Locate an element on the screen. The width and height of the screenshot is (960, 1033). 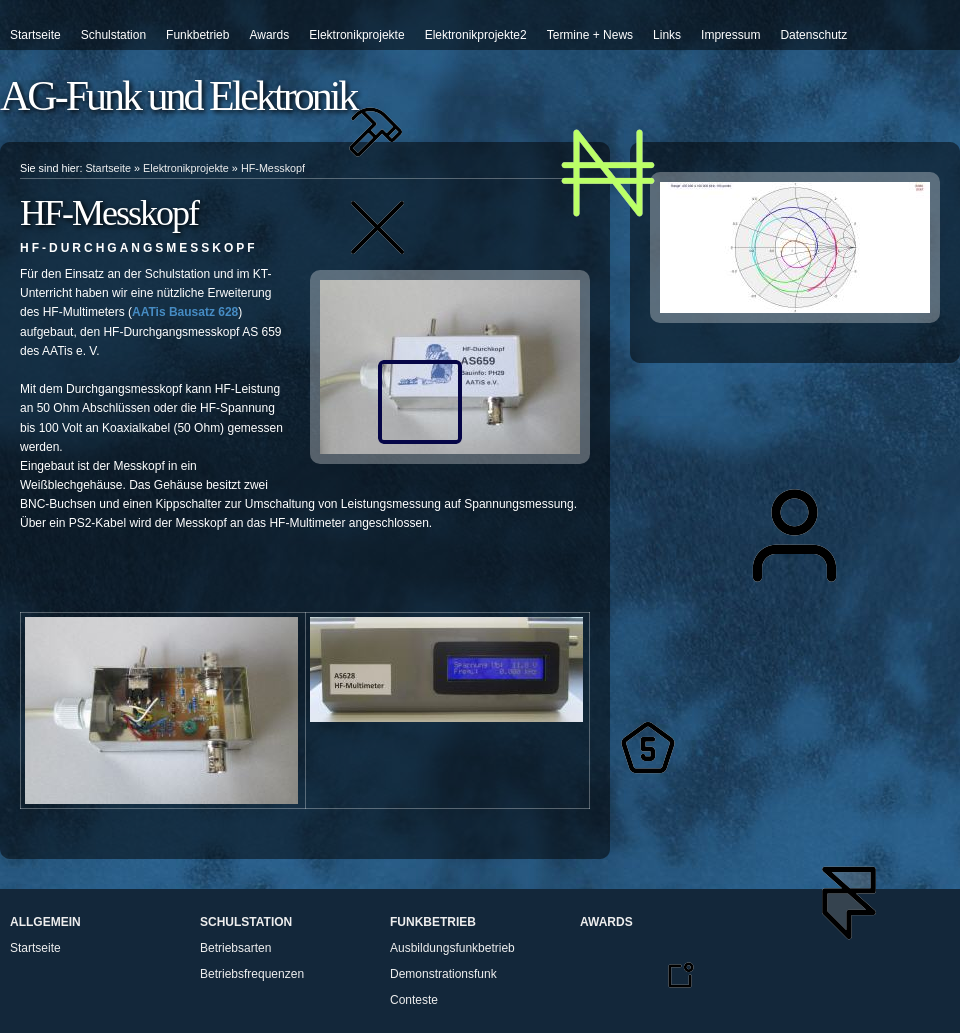
view your profile is located at coordinates (794, 535).